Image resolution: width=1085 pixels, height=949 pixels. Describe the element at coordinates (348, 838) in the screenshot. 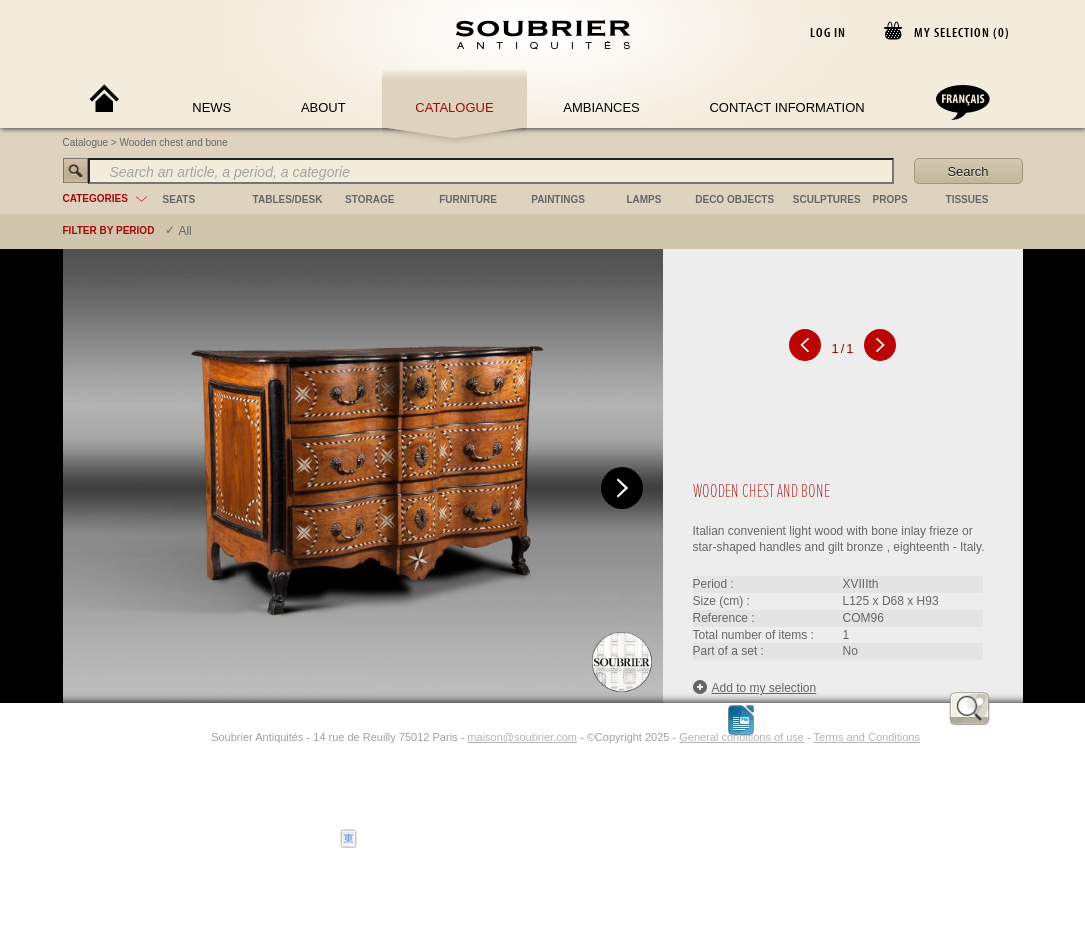

I see `launch gnome mahjongg tile matching game` at that location.